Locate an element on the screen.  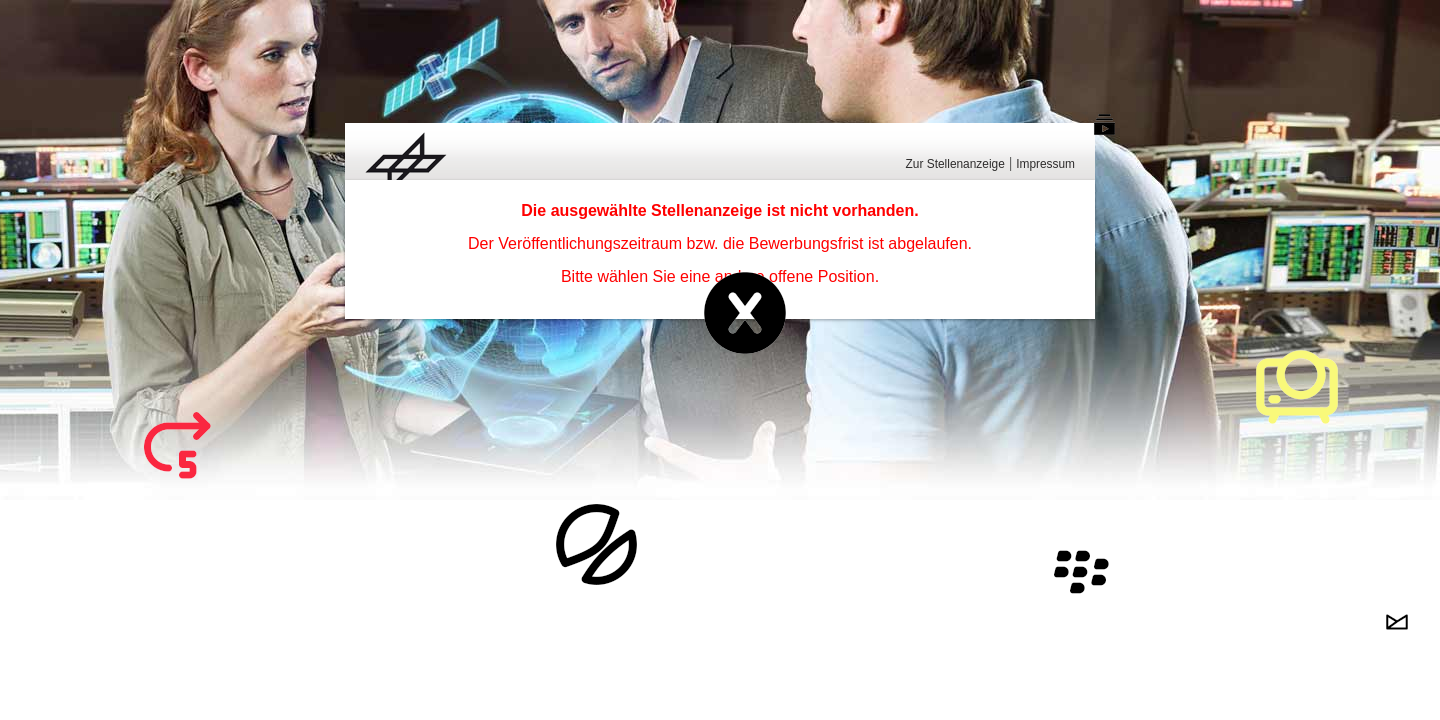
view your subscriptions is located at coordinates (1104, 124).